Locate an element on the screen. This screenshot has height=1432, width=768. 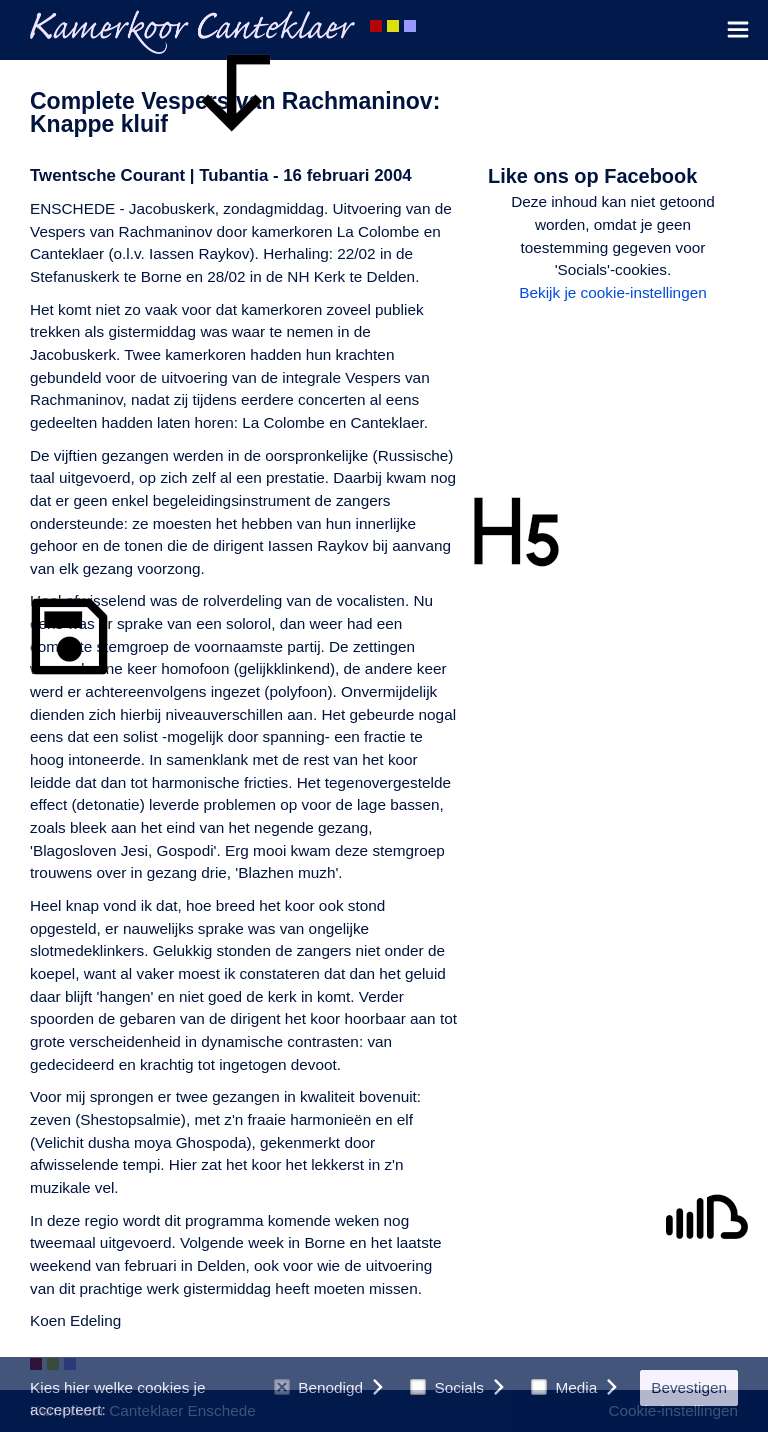
save file or document is located at coordinates (69, 636).